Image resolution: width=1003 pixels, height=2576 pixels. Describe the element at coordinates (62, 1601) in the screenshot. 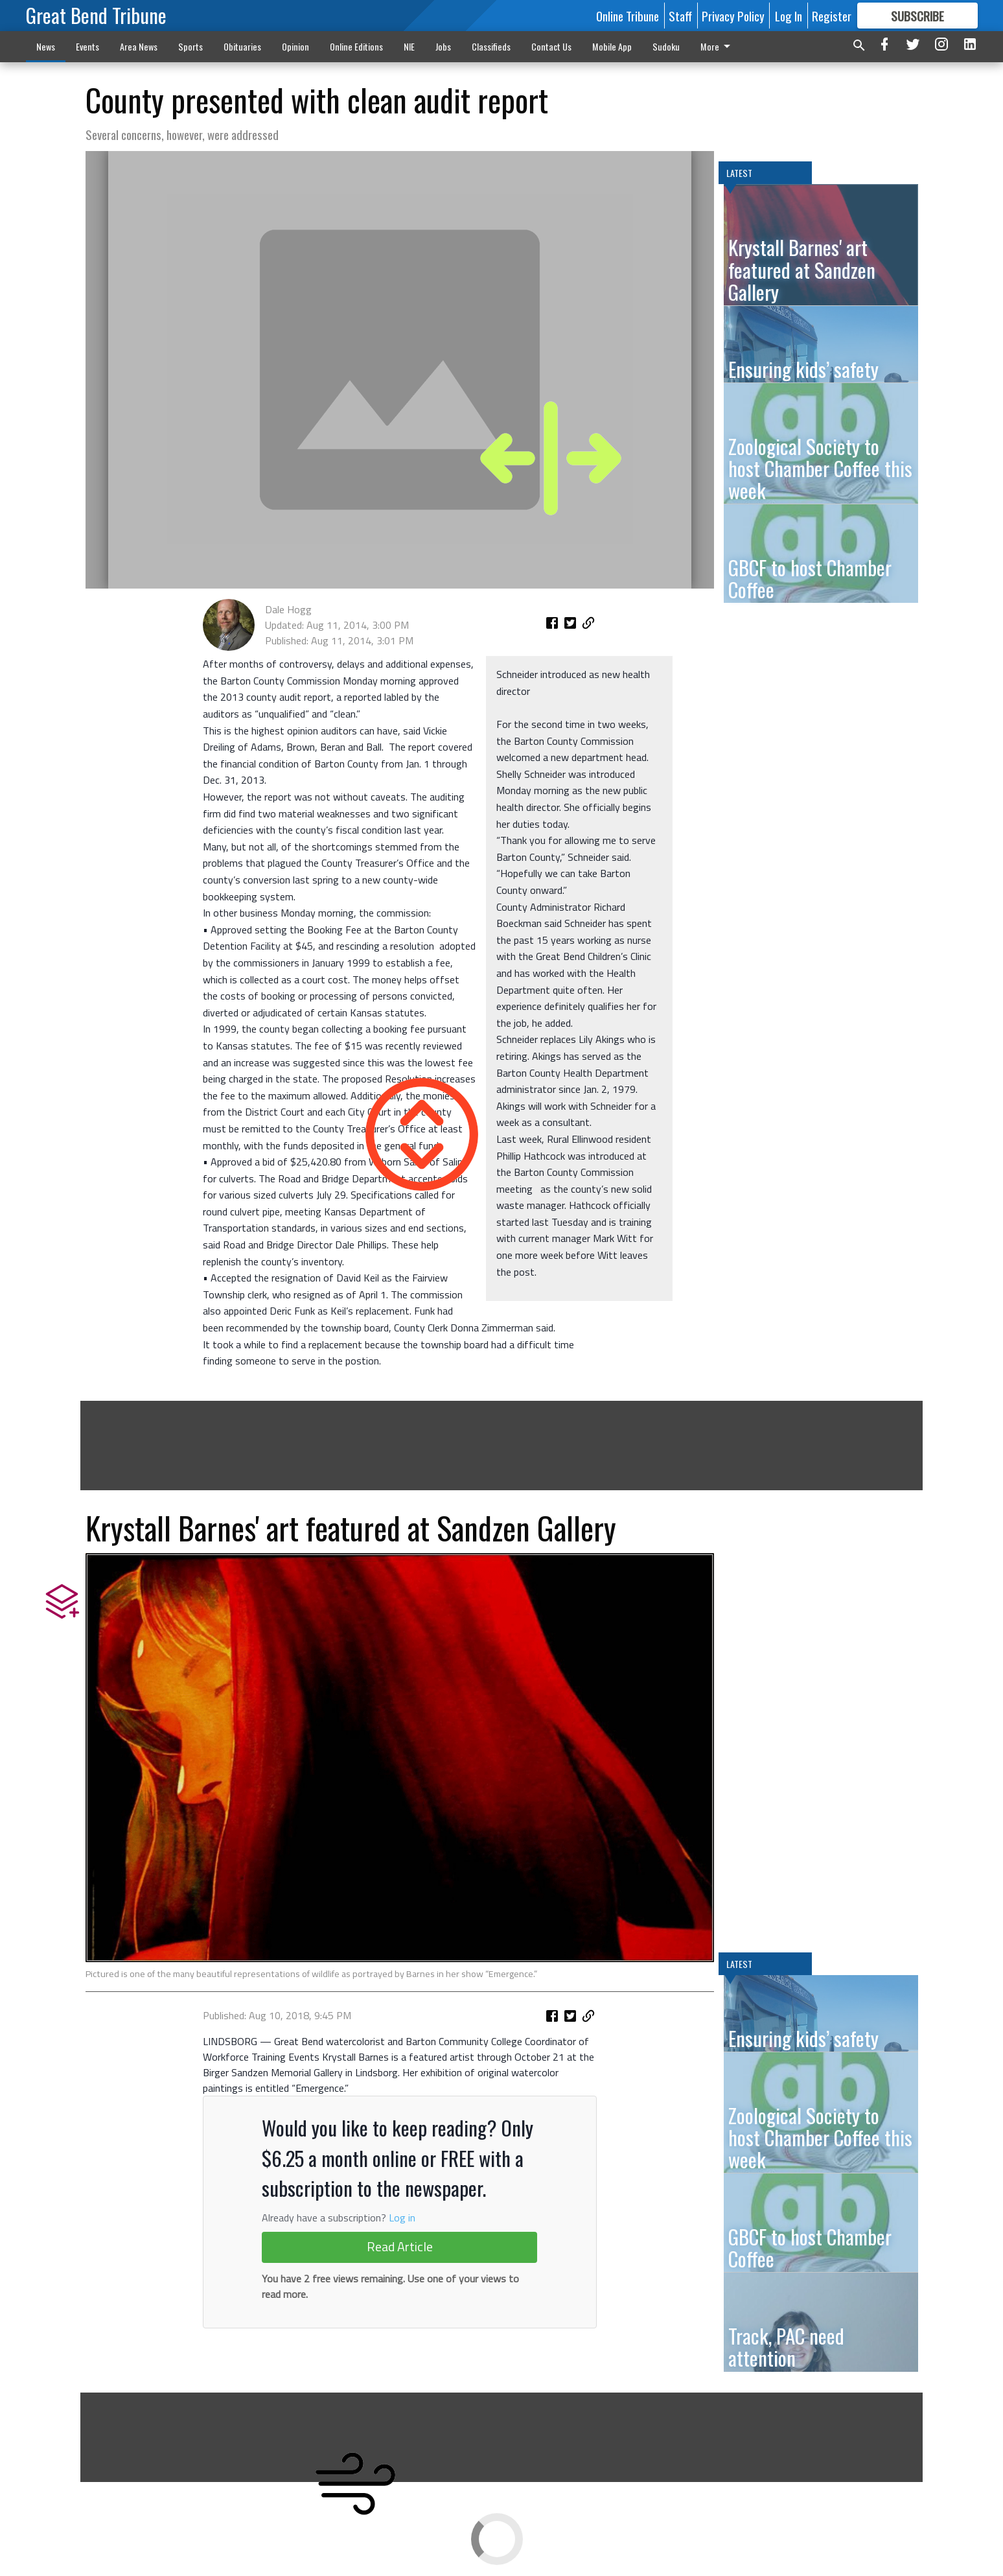

I see `add a new layer to the stack` at that location.